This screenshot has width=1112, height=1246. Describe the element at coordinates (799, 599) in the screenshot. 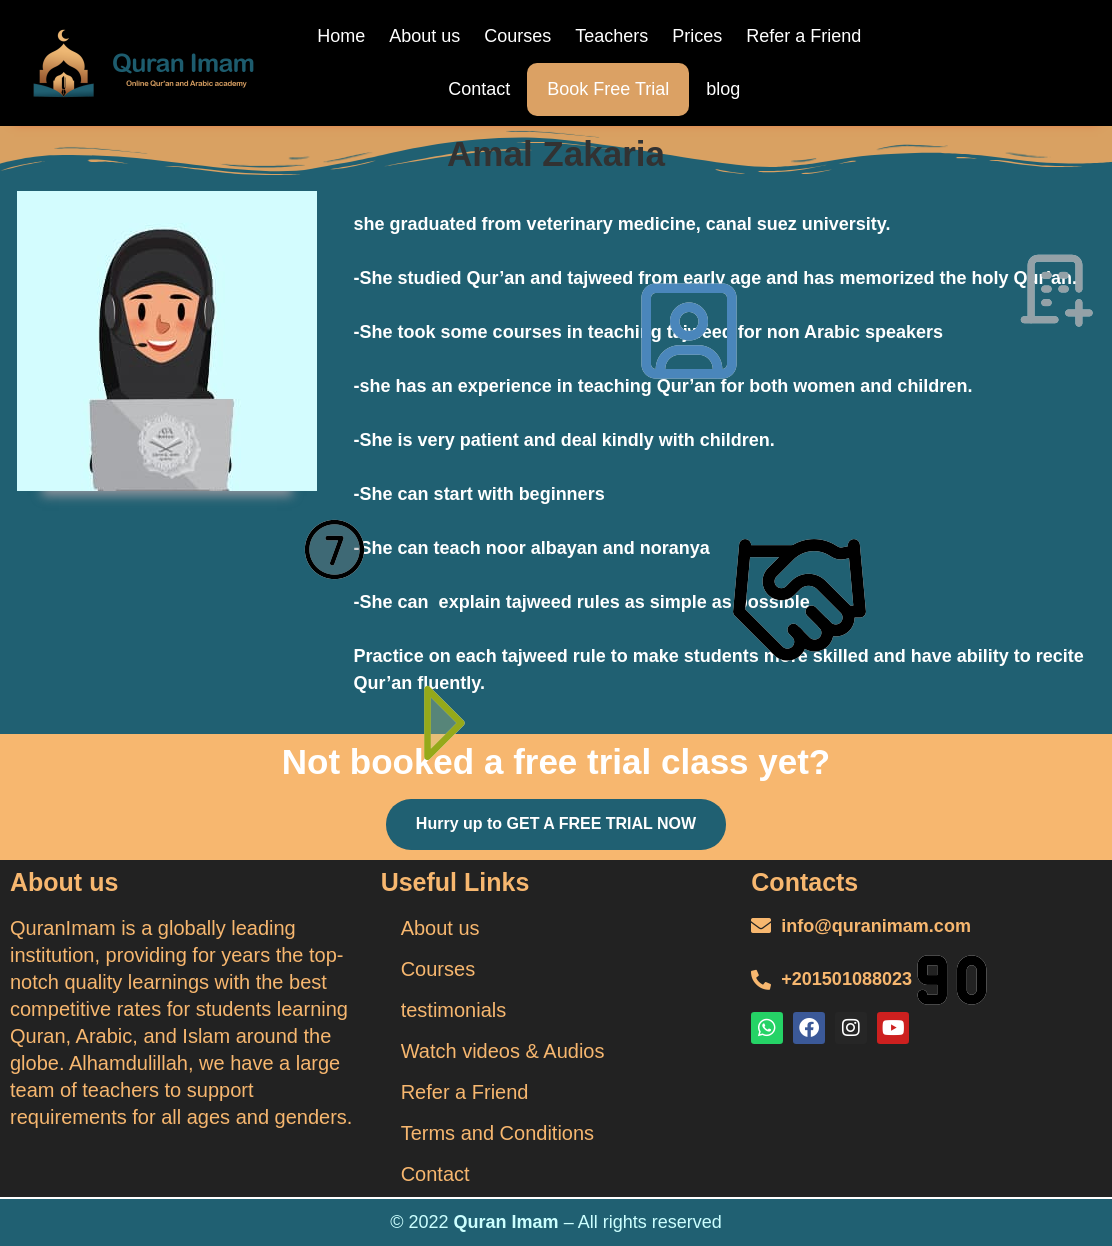

I see `indicates a partnership or collaboration feature` at that location.